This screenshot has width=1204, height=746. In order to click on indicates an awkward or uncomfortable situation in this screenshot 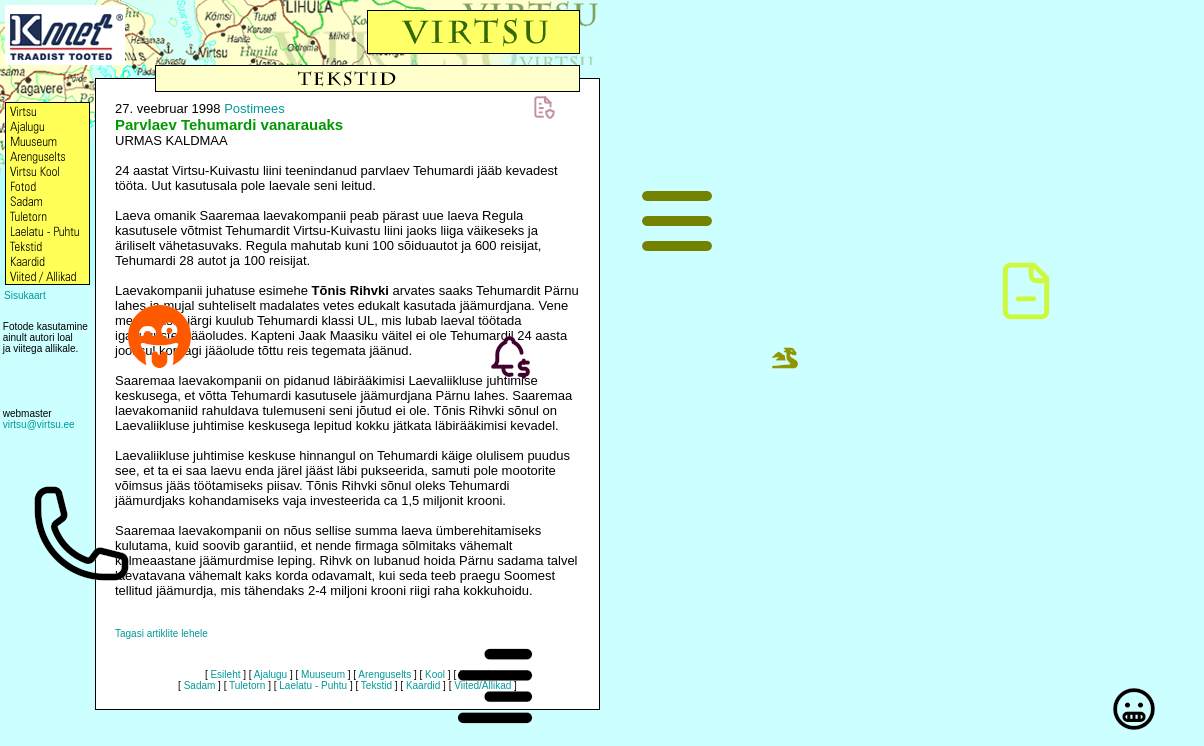, I will do `click(1134, 709)`.